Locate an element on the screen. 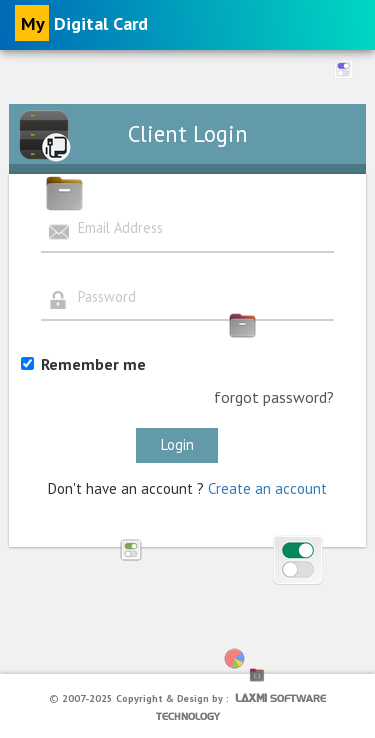 The image size is (375, 738). open disk usage analyzer app is located at coordinates (234, 658).